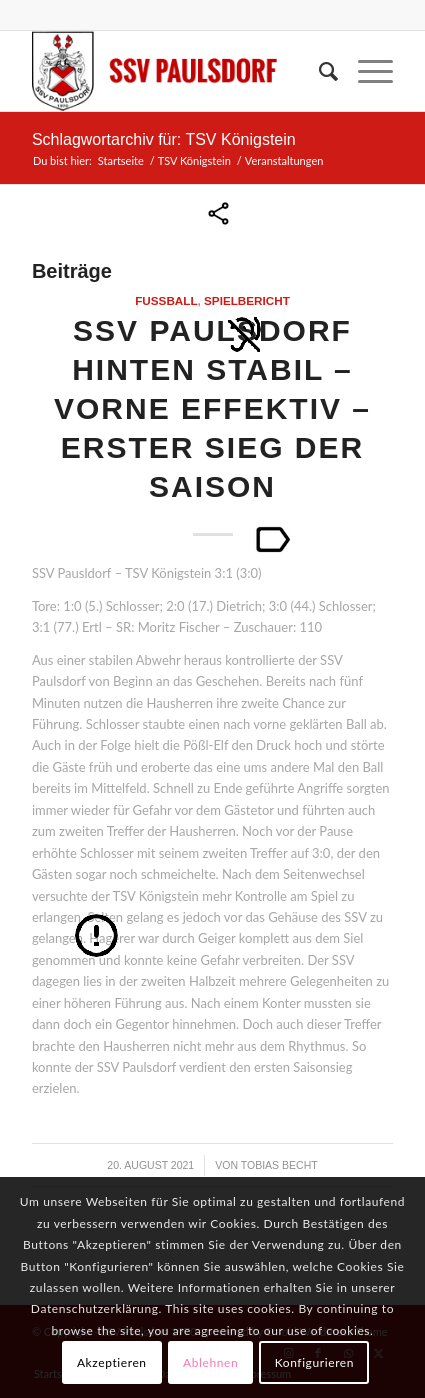 The image size is (425, 1398). Describe the element at coordinates (218, 213) in the screenshot. I see `share content with others` at that location.